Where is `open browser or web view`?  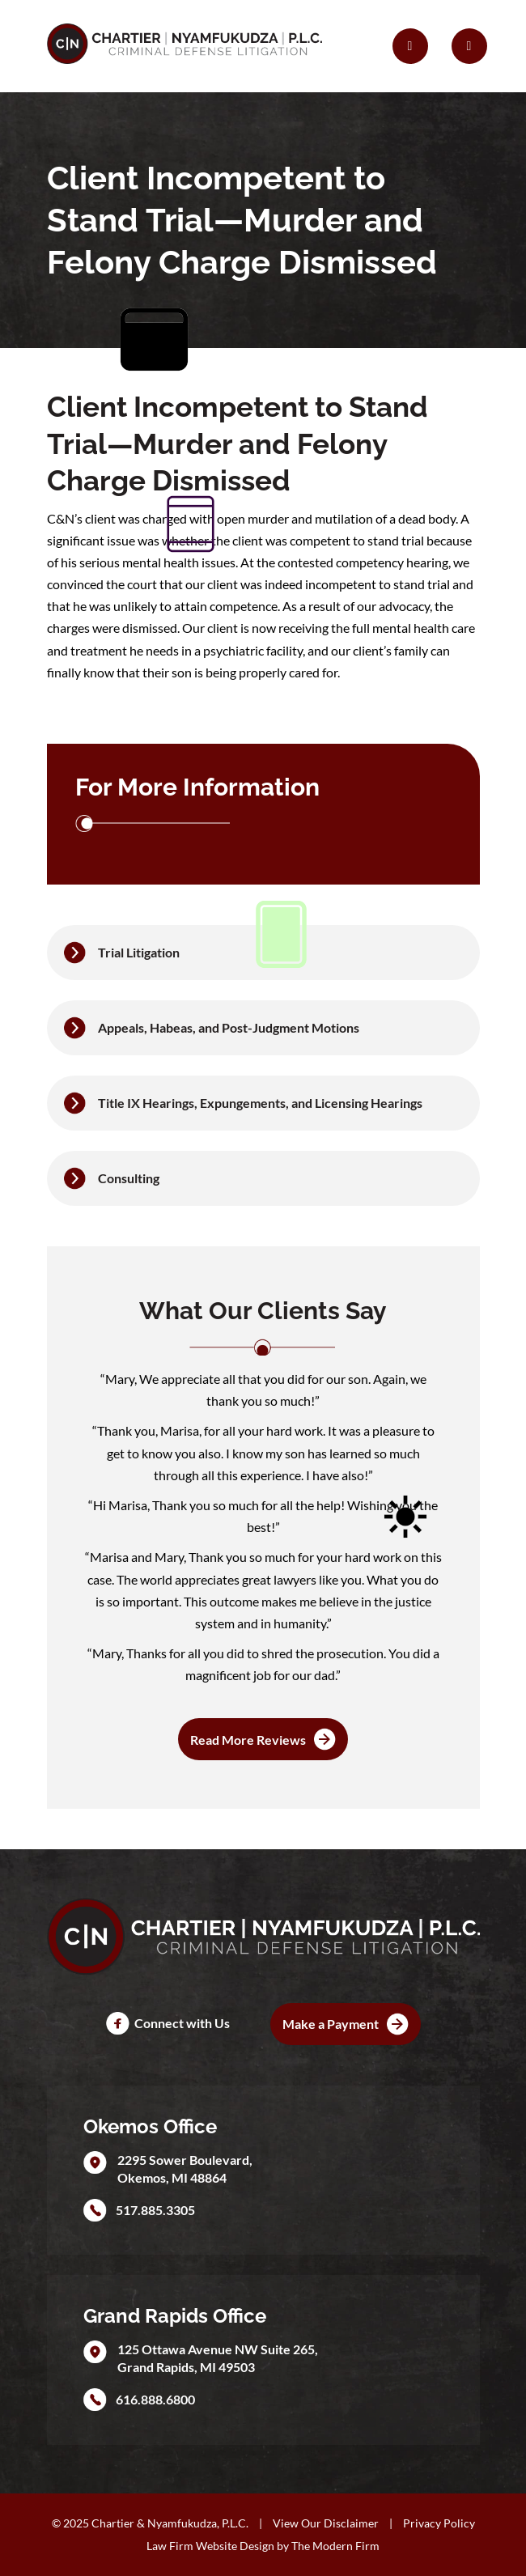
open browser or web view is located at coordinates (154, 339).